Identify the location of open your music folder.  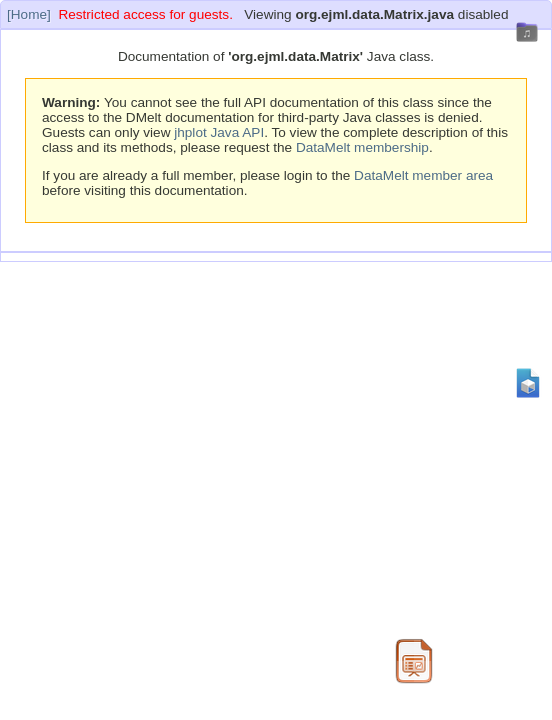
(527, 32).